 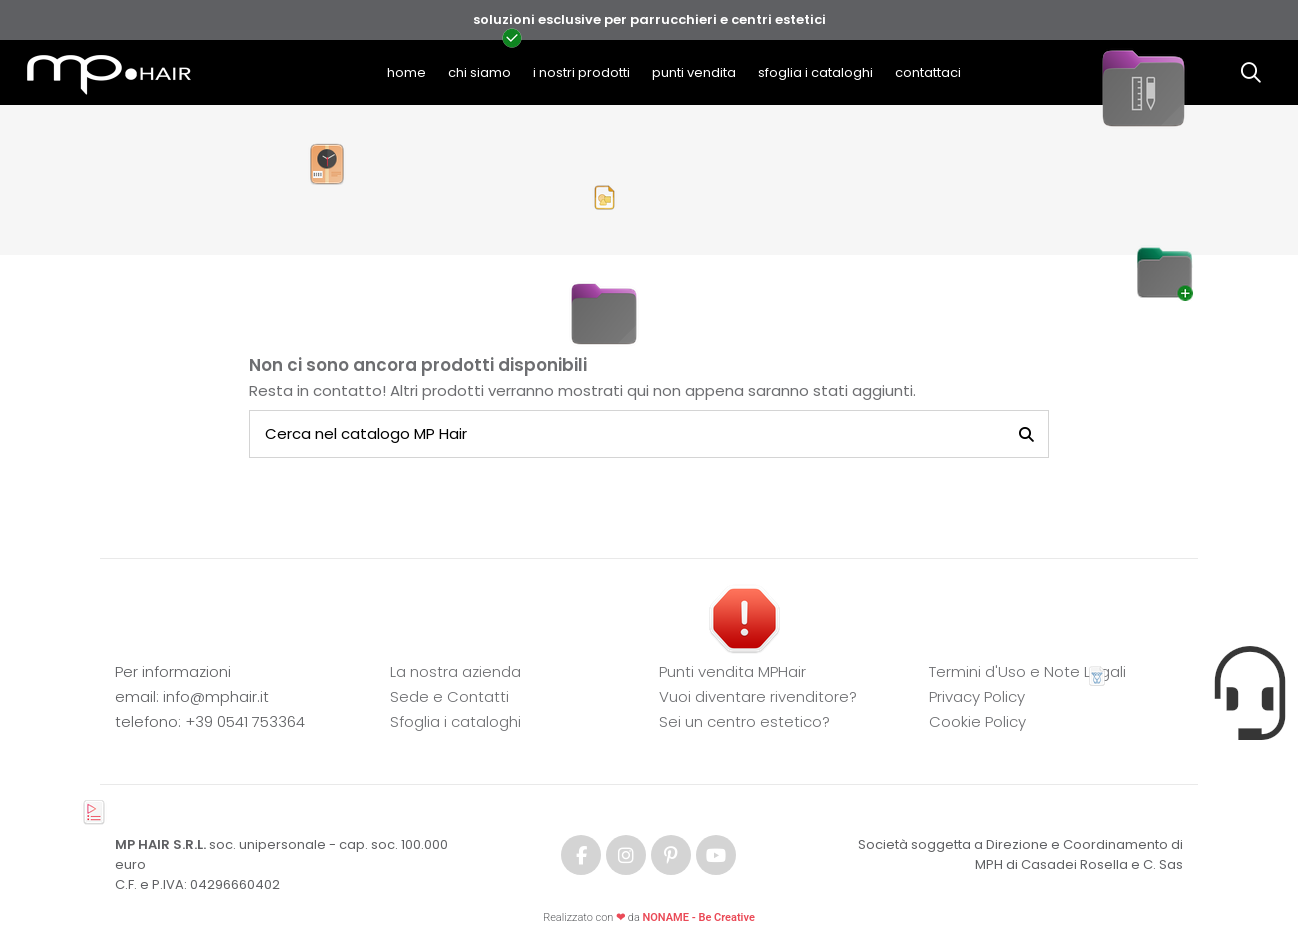 I want to click on audio or headset settings, so click(x=1250, y=693).